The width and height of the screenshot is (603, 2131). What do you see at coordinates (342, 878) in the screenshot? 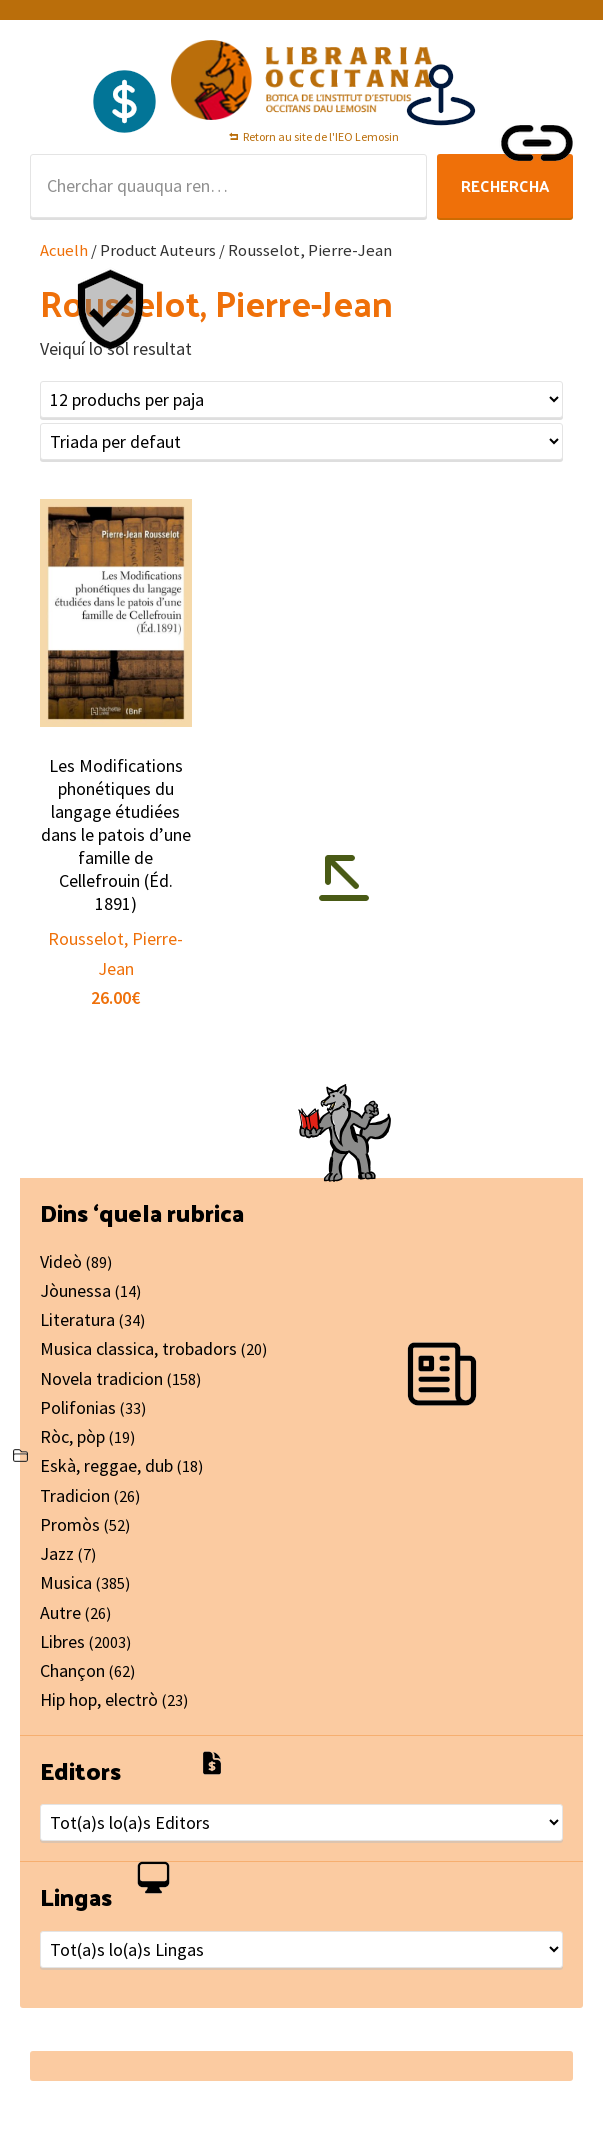
I see `navigate to the top-left or beginning of content` at bounding box center [342, 878].